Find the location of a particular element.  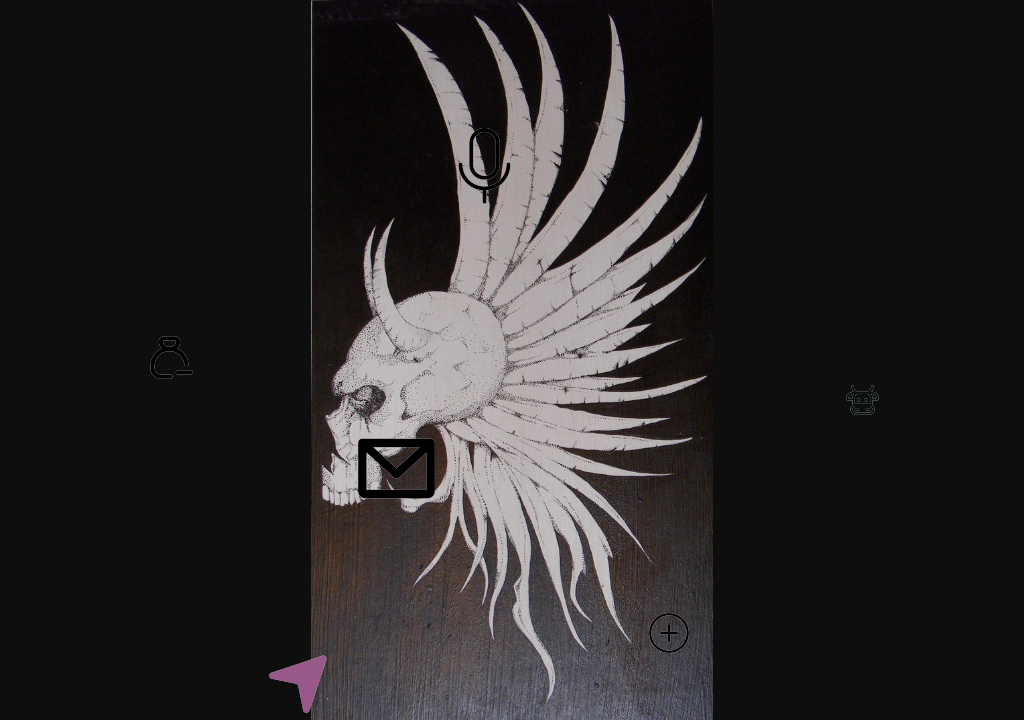

tap to start voice input is located at coordinates (484, 164).